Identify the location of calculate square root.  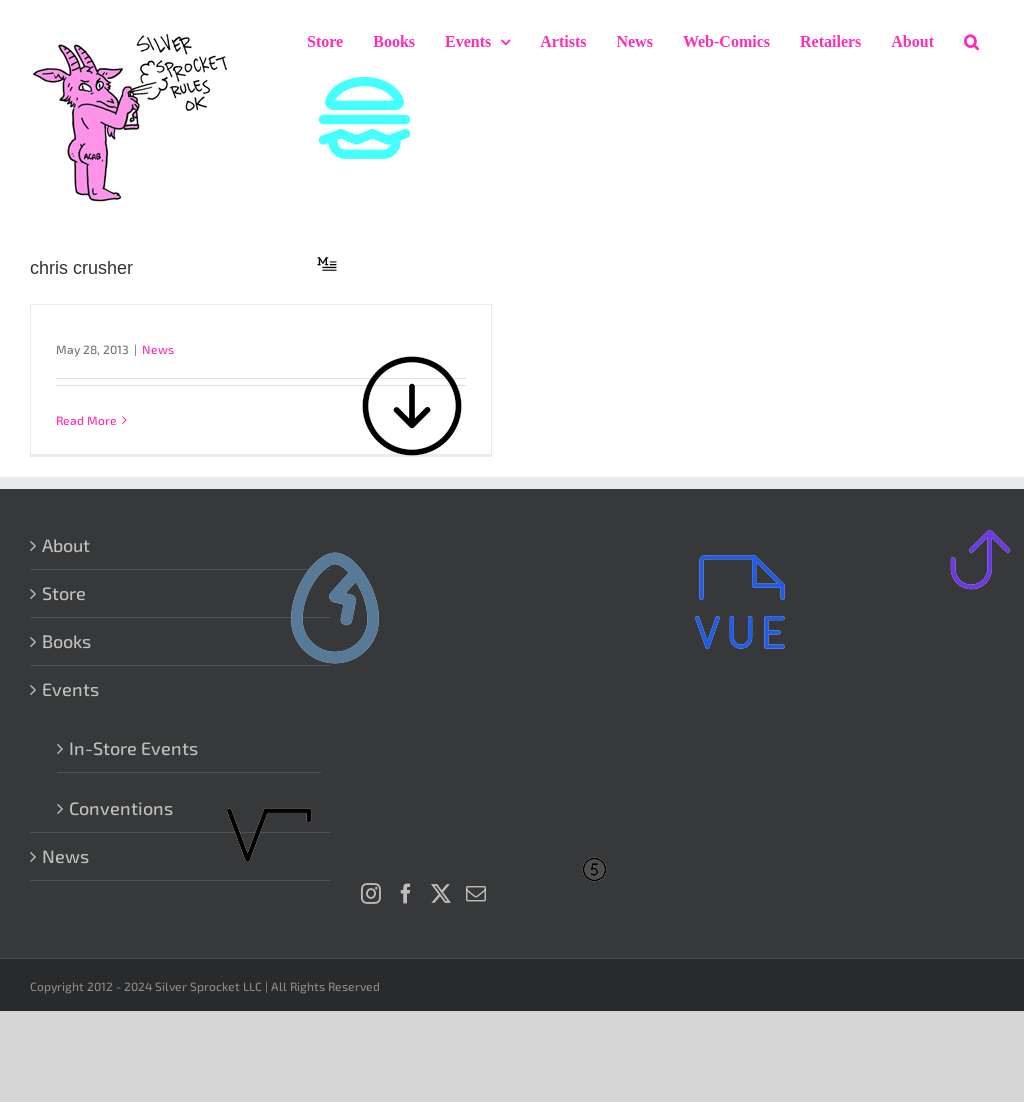
(266, 829).